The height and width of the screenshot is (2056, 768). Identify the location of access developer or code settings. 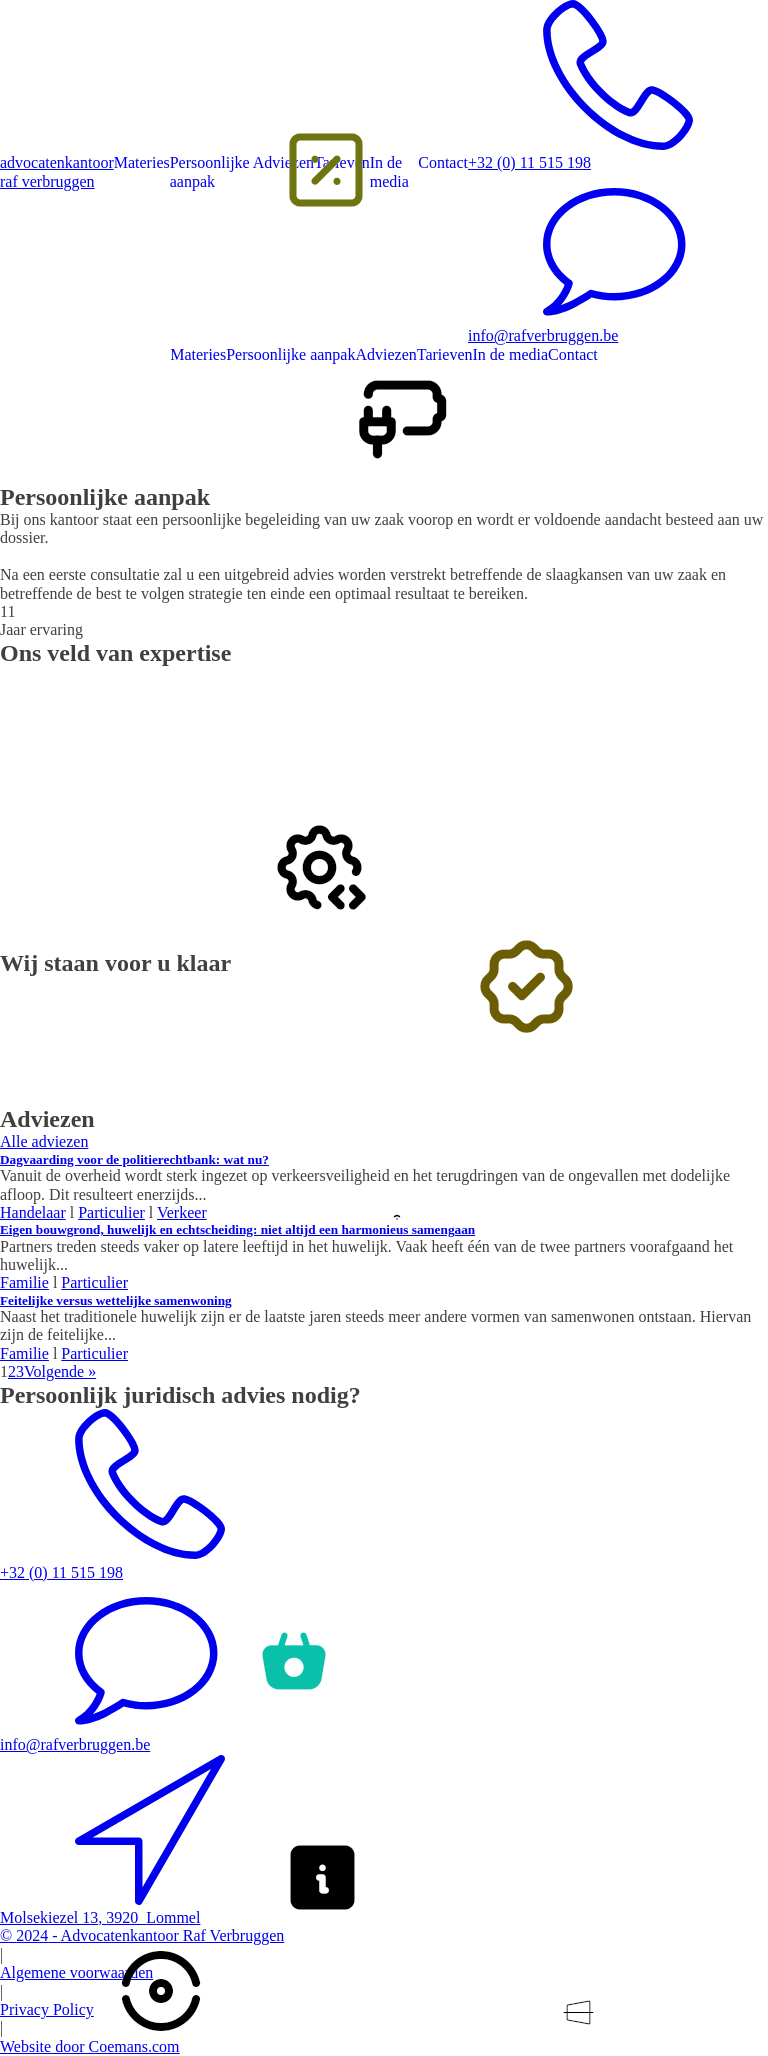
(319, 867).